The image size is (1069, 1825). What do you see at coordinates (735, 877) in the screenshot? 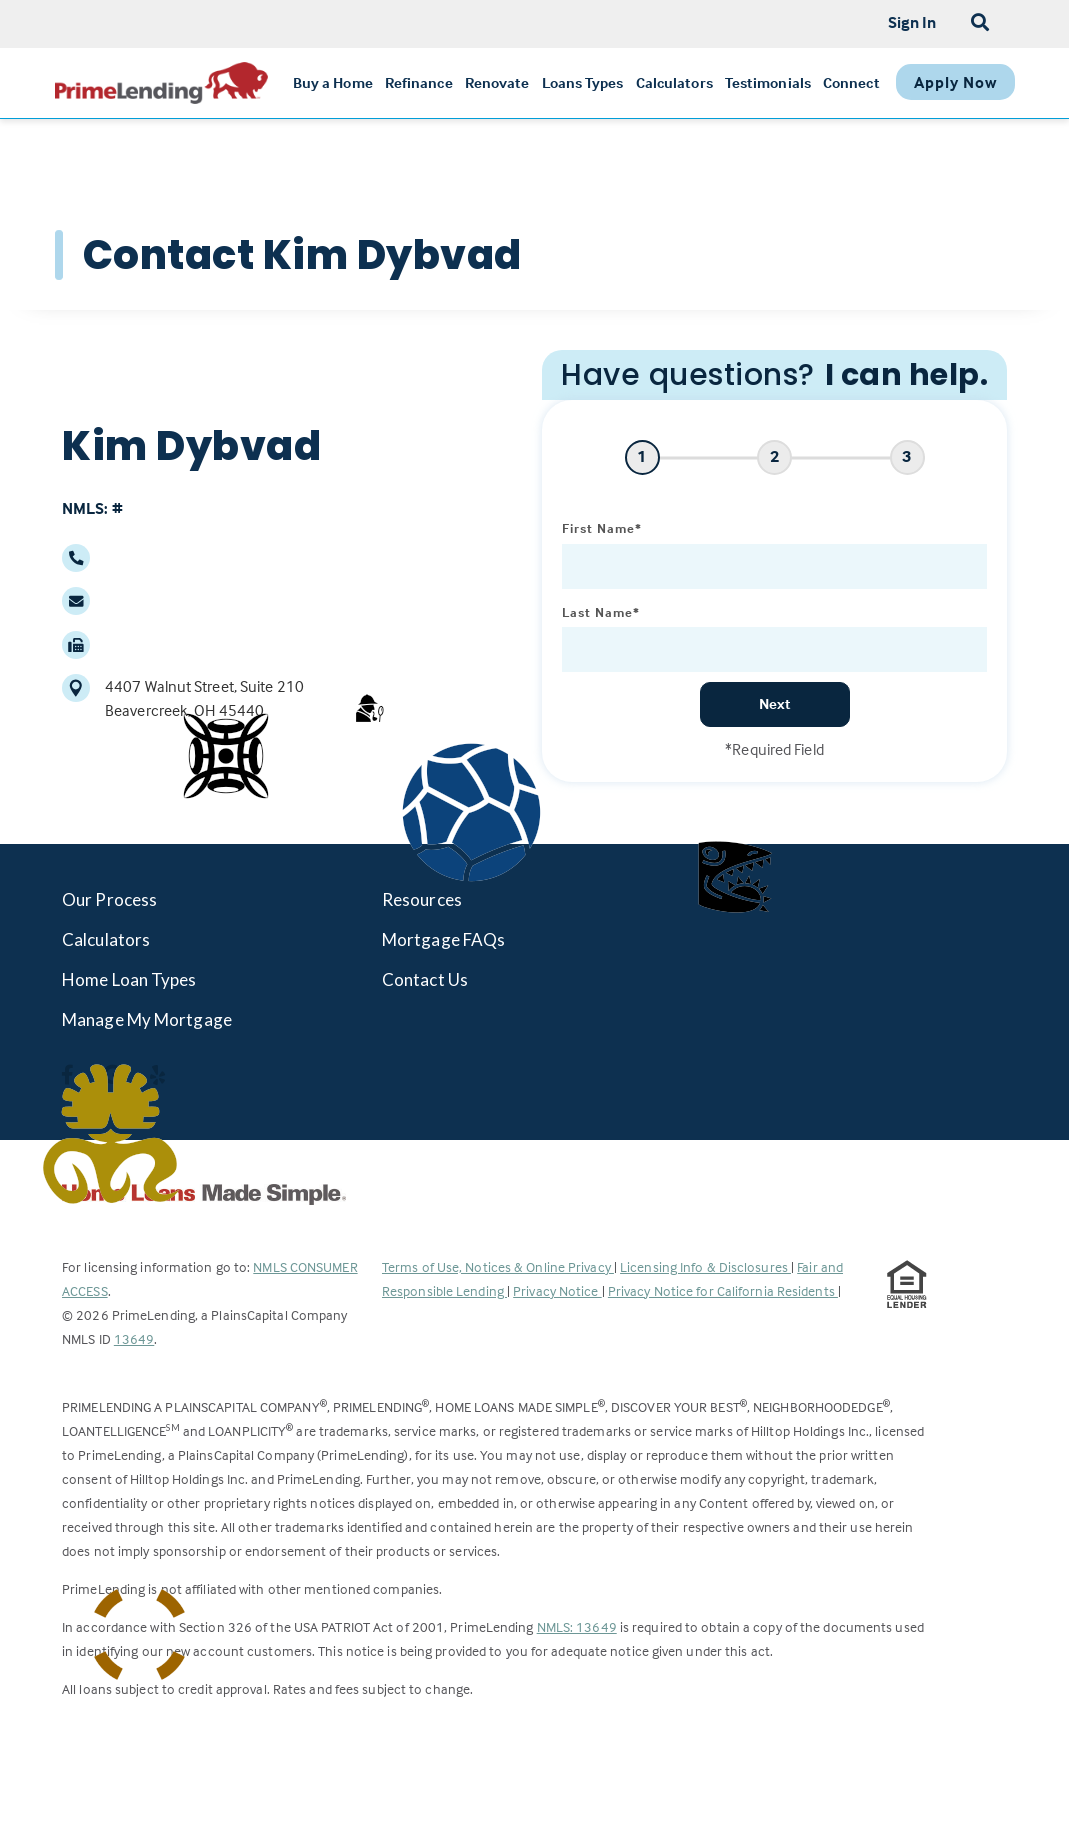
I see `view helicoprion creature profile` at bounding box center [735, 877].